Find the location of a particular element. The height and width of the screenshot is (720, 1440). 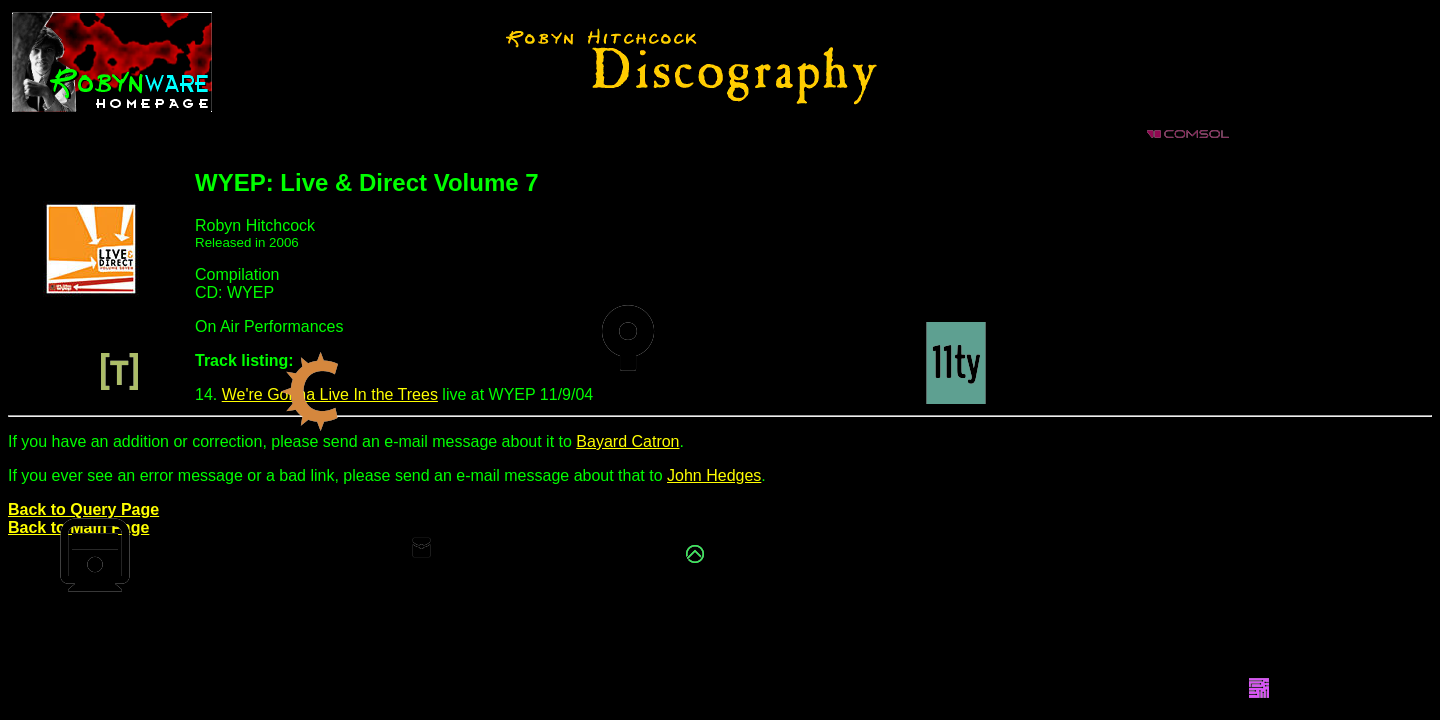

multisim circuit simulation software logo is located at coordinates (1259, 688).